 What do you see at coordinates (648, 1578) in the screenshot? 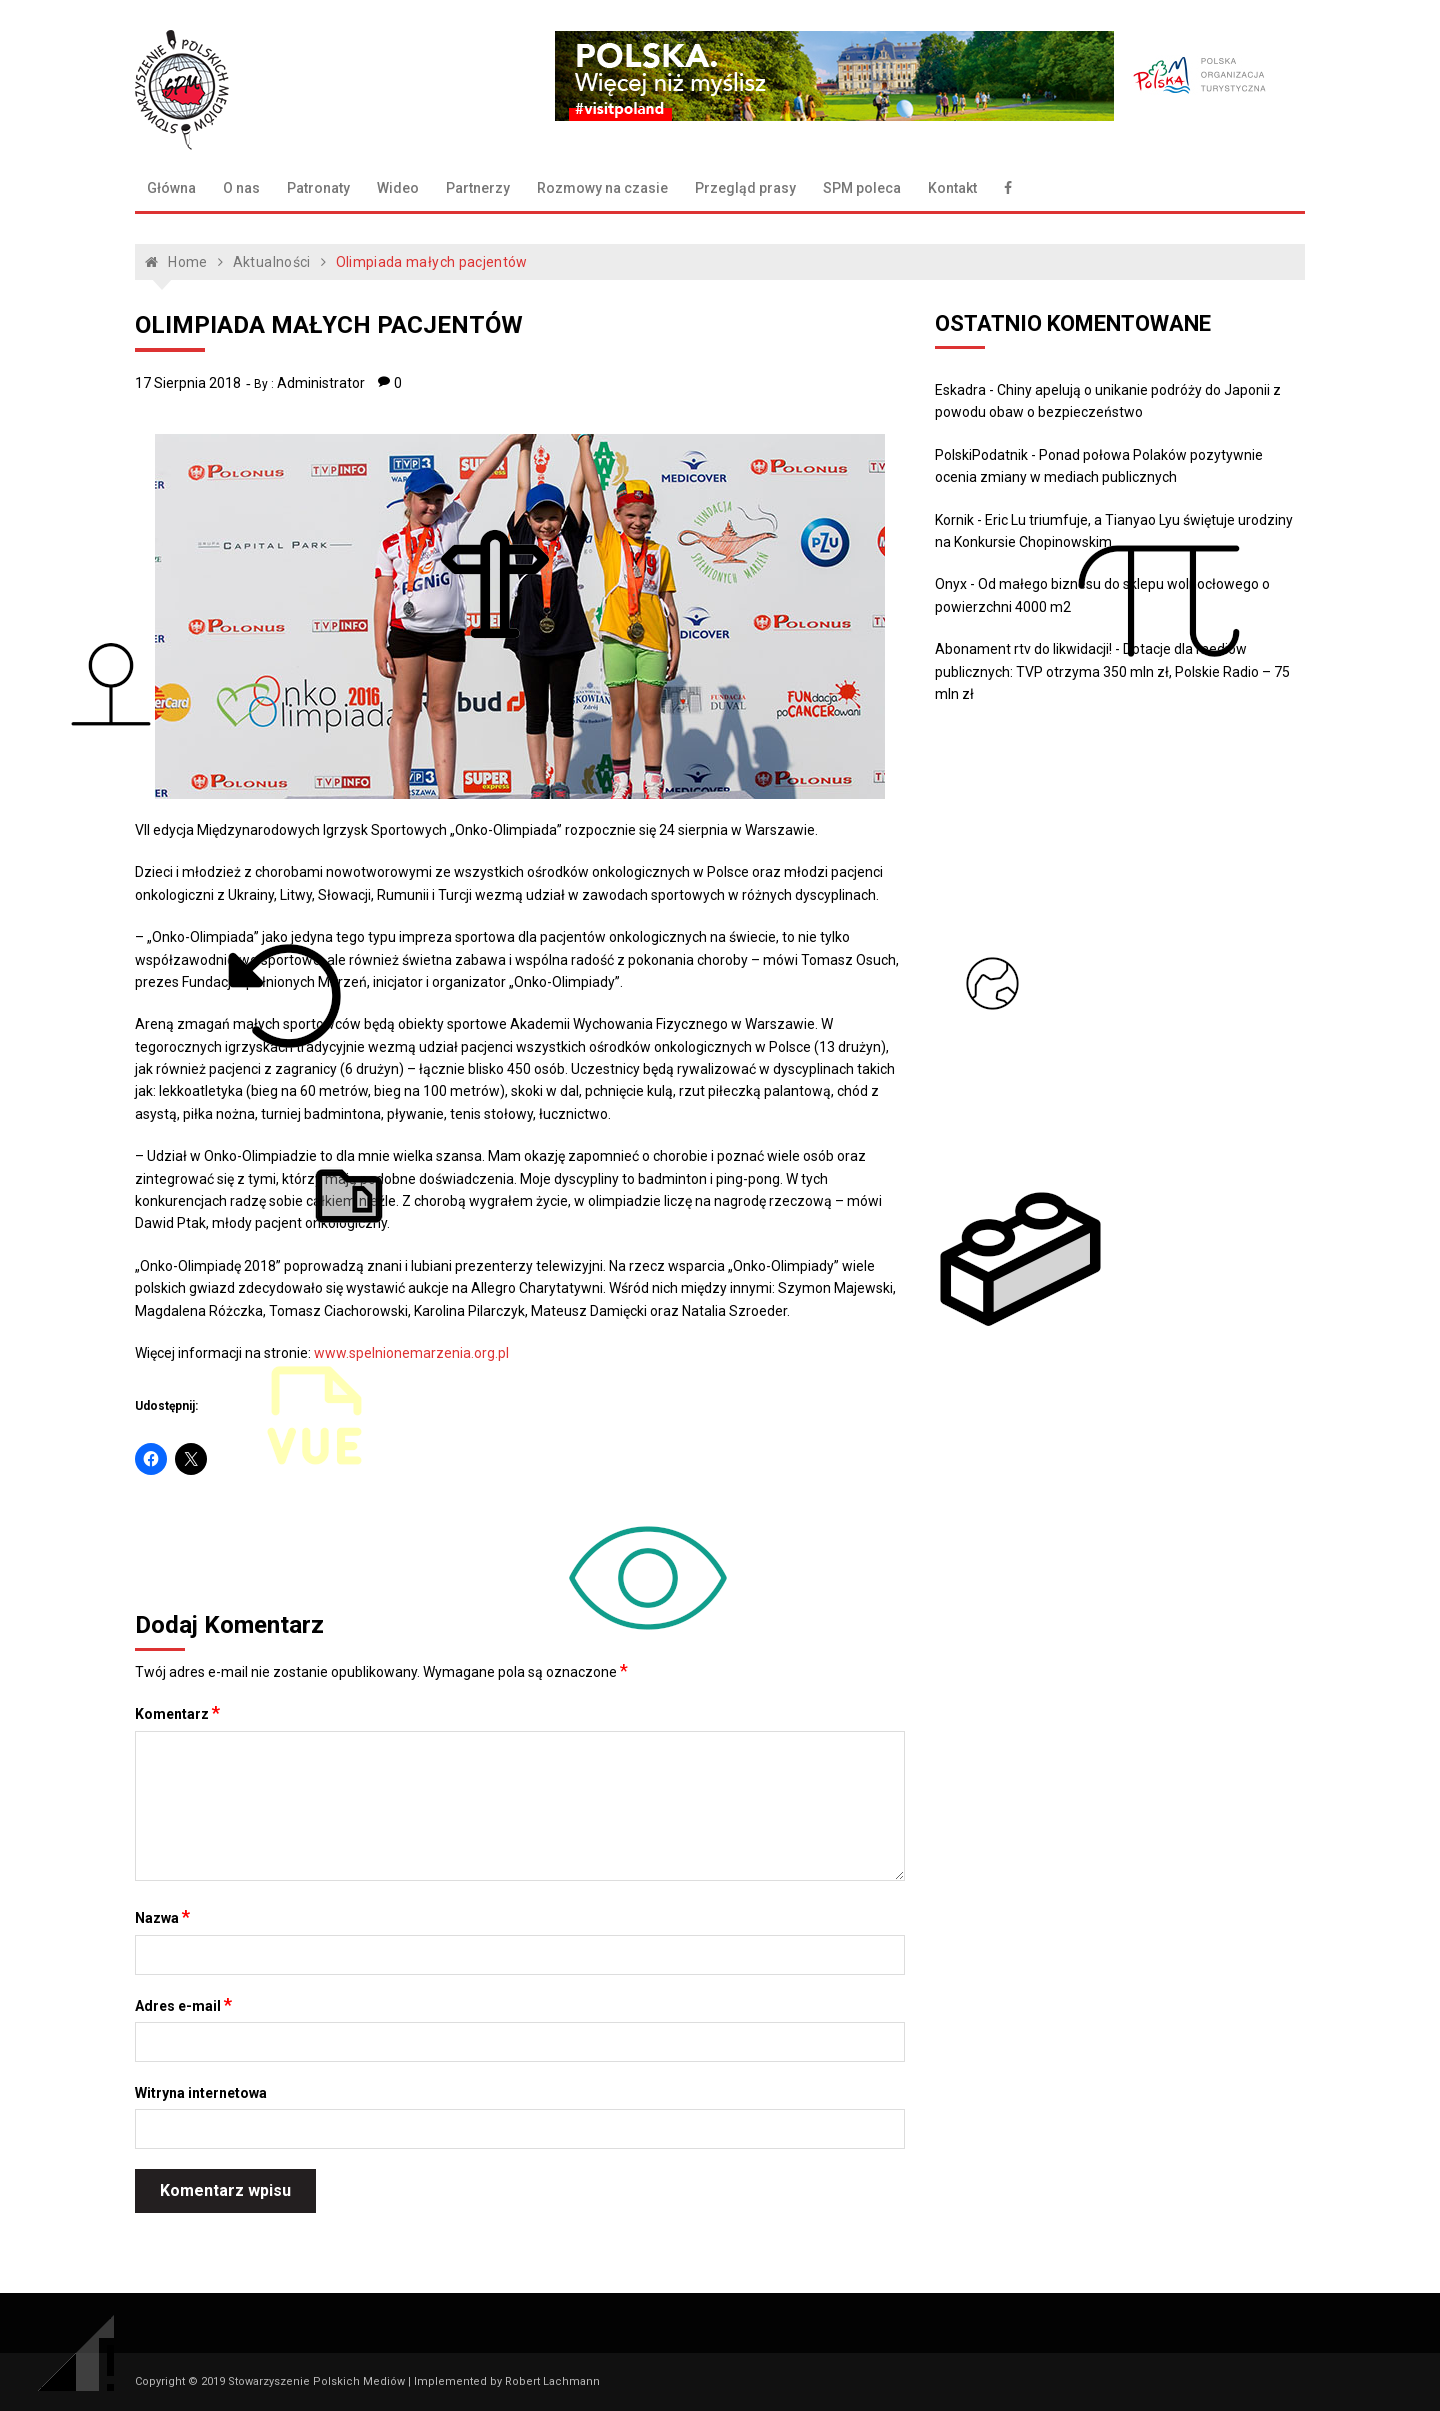
I see `view or preview content` at bounding box center [648, 1578].